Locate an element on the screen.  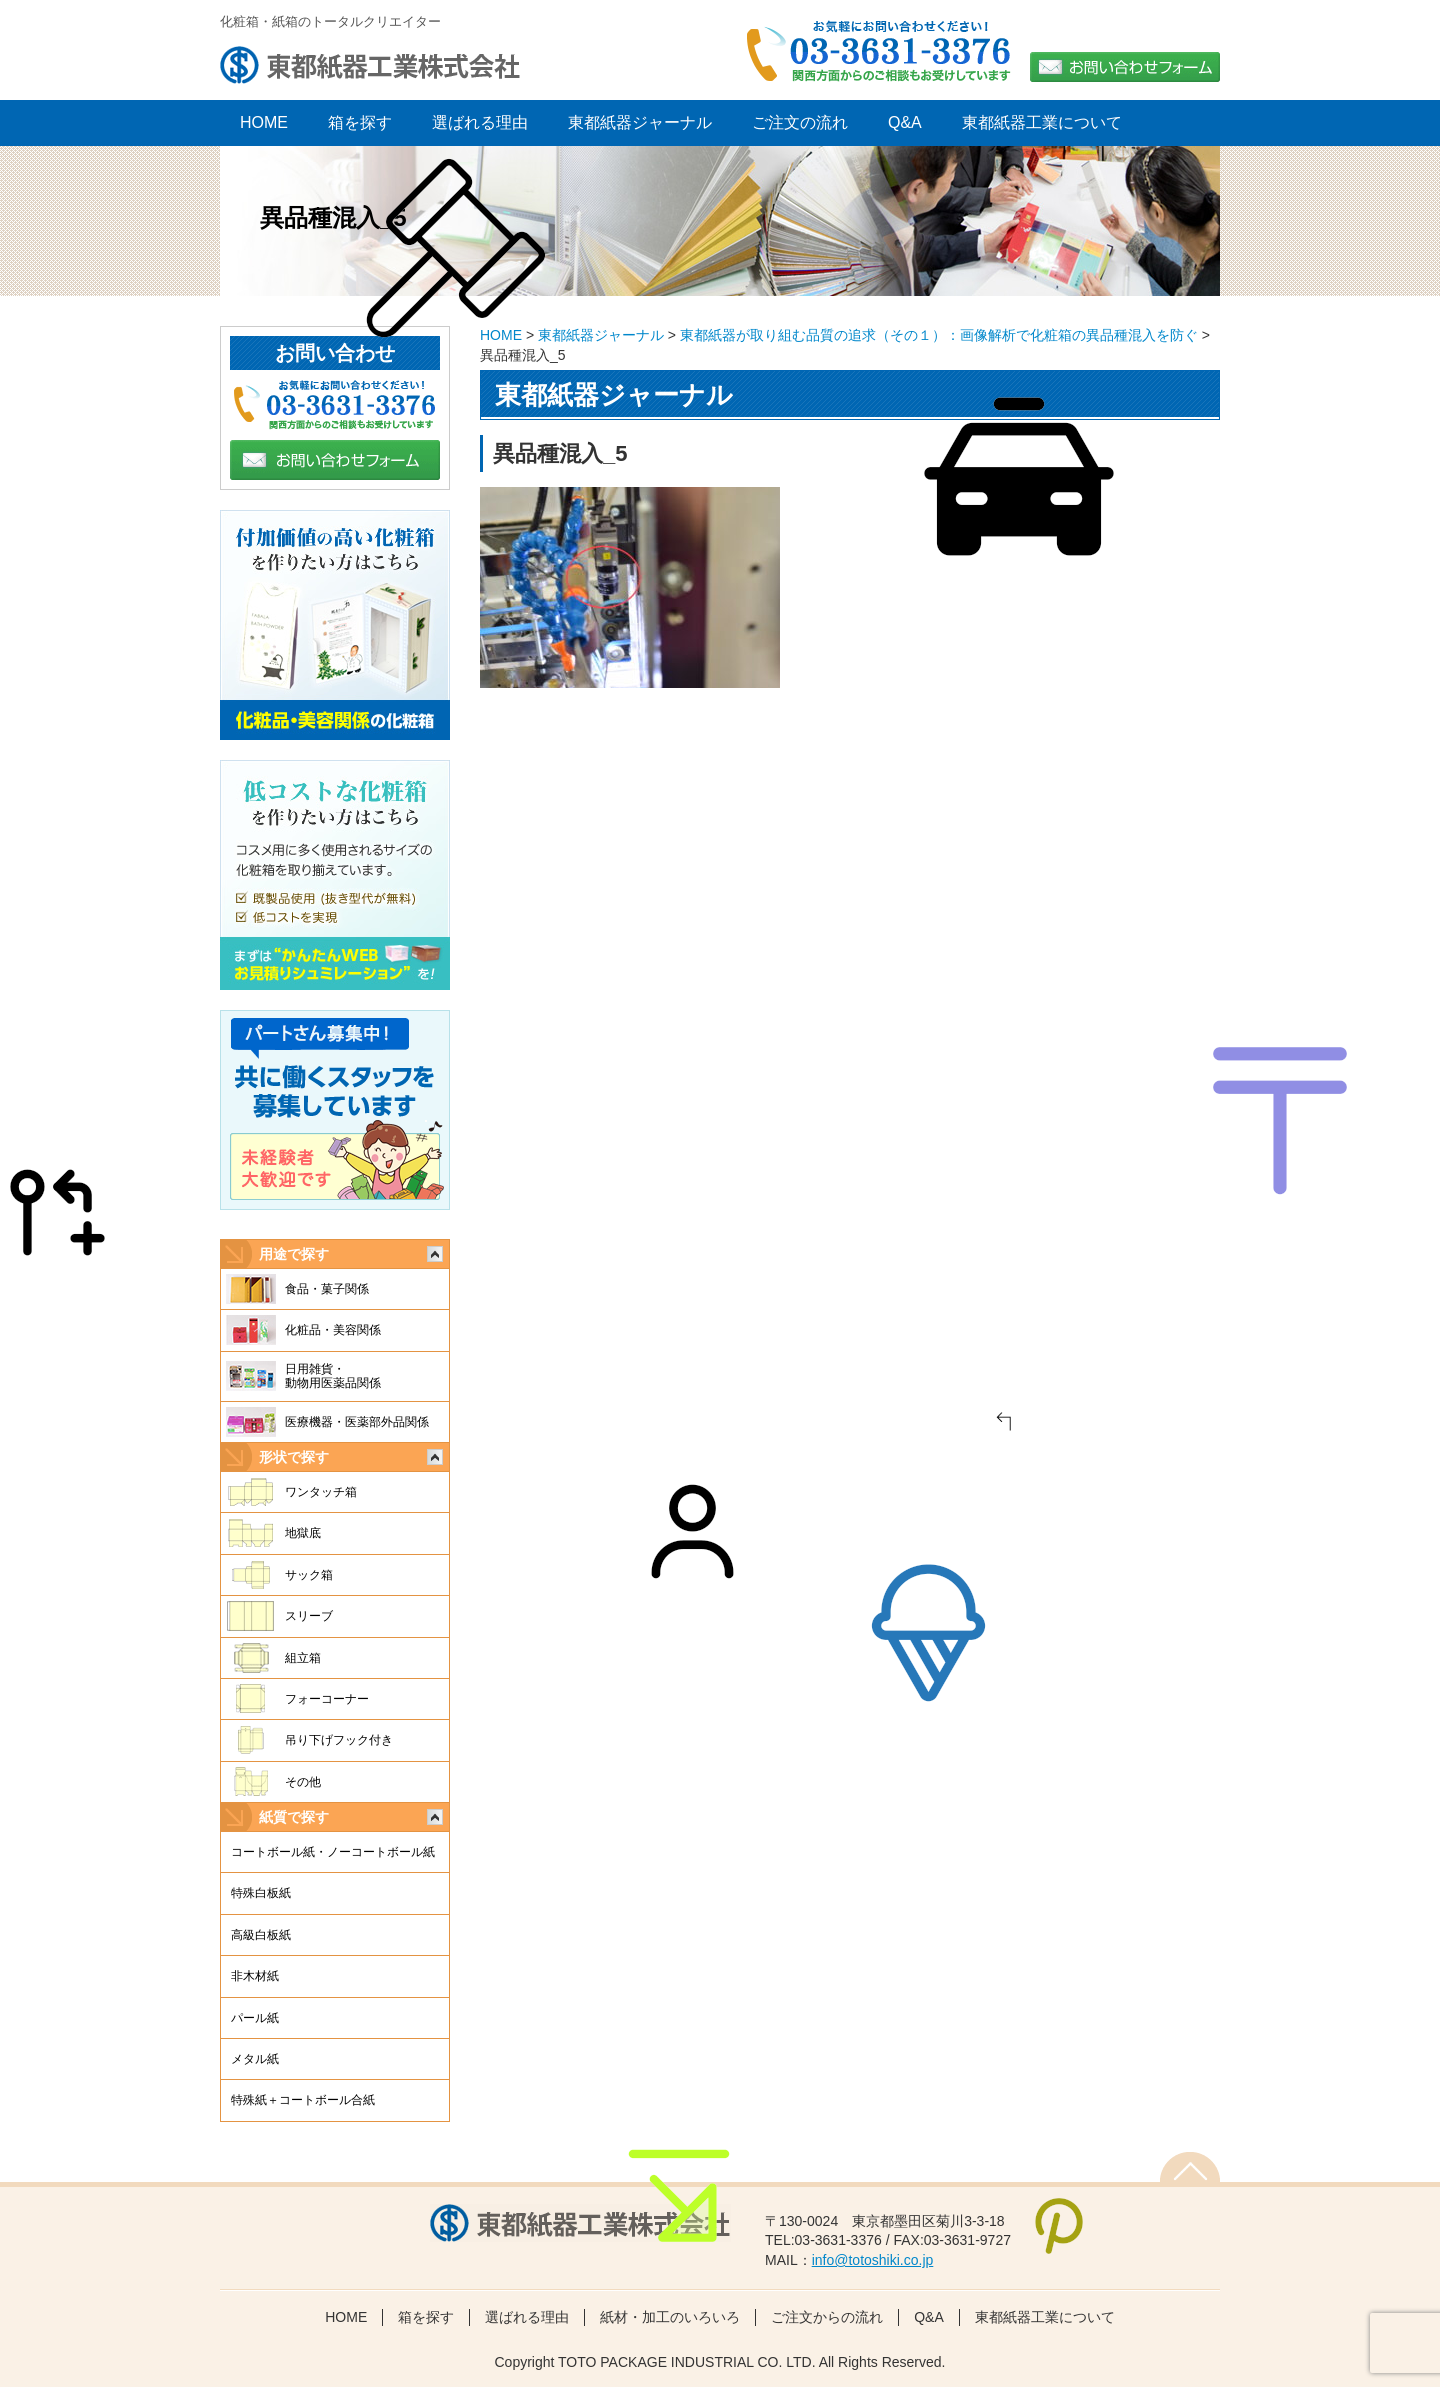
view your profile is located at coordinates (692, 1531).